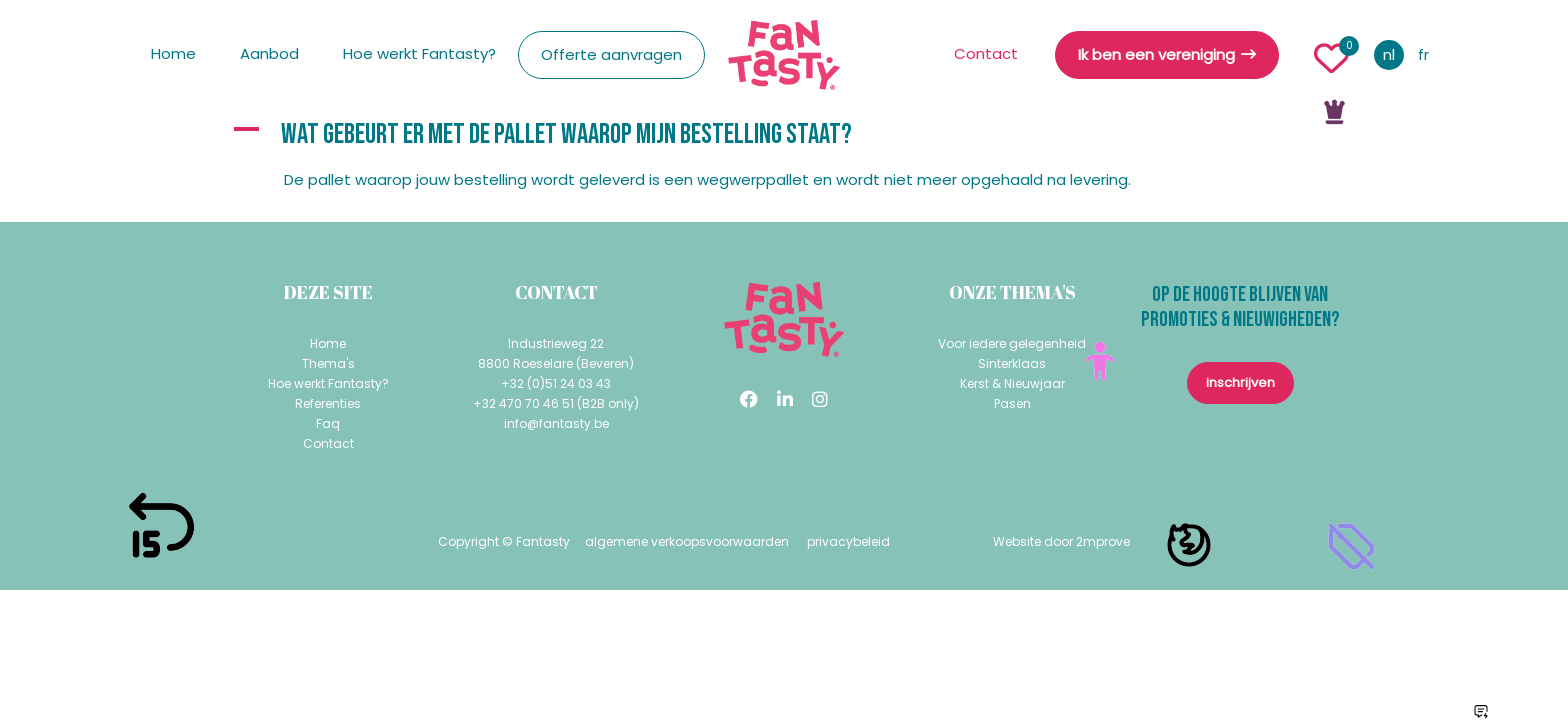 Image resolution: width=1568 pixels, height=720 pixels. Describe the element at coordinates (1351, 546) in the screenshot. I see `remove a tag or label` at that location.